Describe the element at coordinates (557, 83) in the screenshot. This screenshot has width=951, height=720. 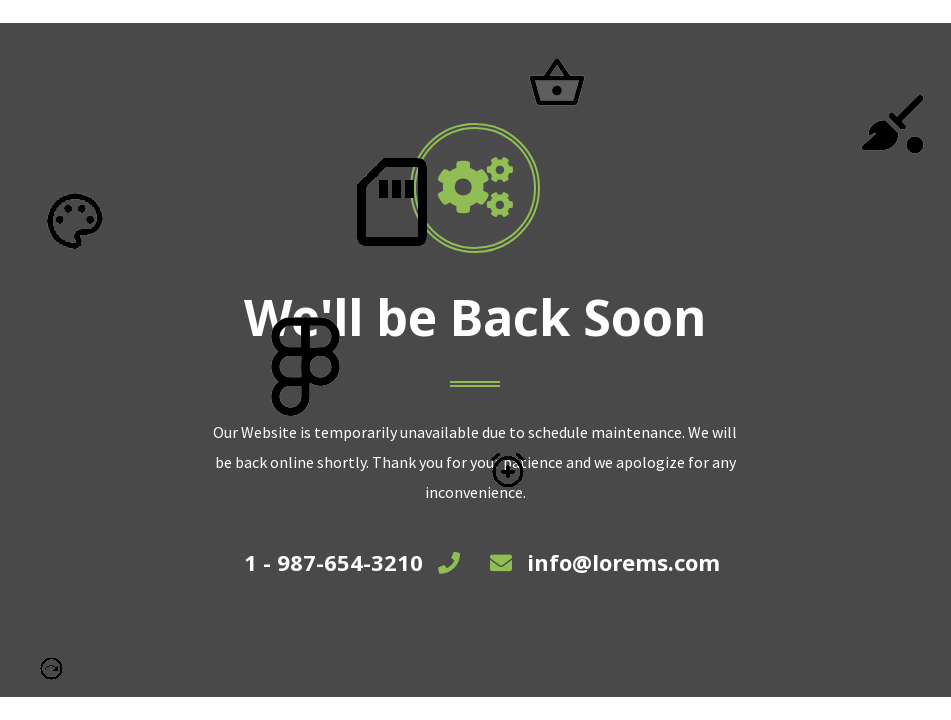
I see `view your shopping basket` at that location.